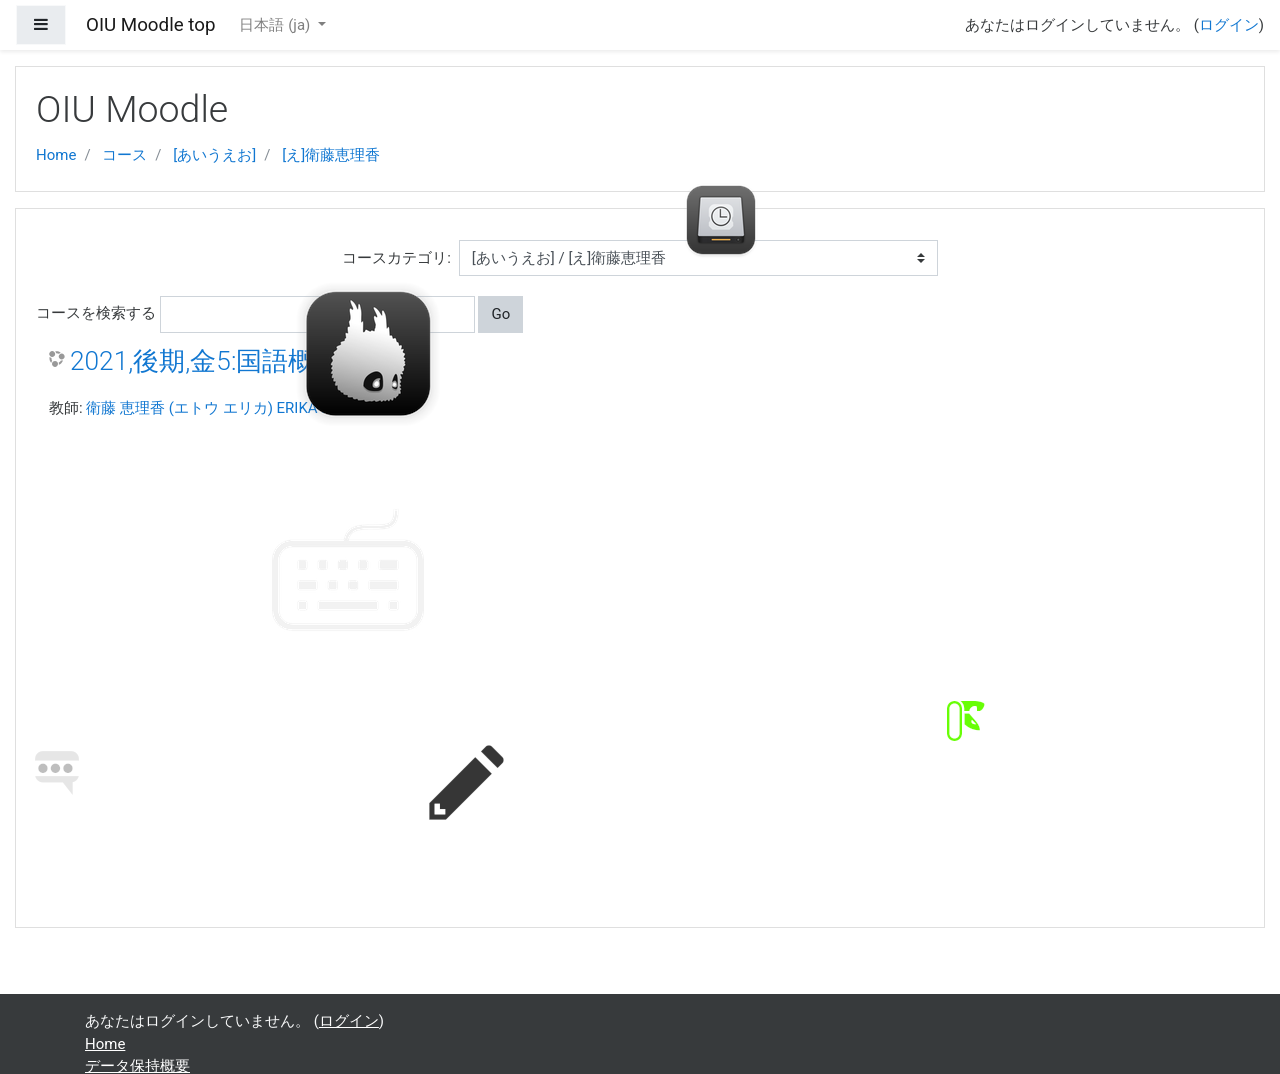 This screenshot has width=1280, height=1074. Describe the element at coordinates (967, 721) in the screenshot. I see `access system utilities and tools` at that location.